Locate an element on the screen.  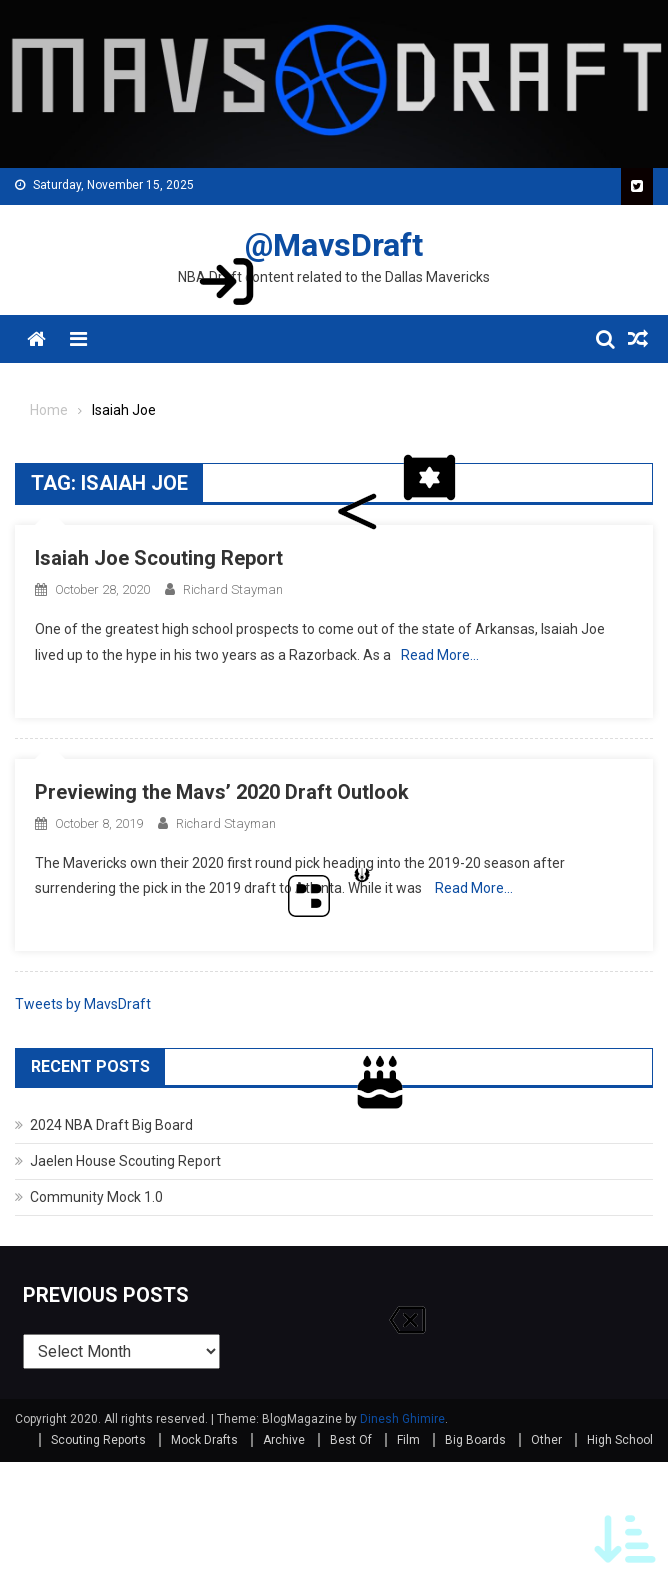
access jewish religious texts or torah content is located at coordinates (429, 477).